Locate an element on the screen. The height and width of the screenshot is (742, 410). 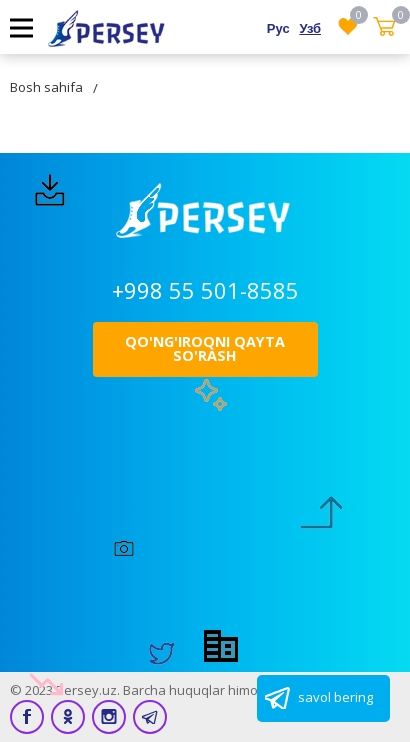
view company or organization details is located at coordinates (221, 646).